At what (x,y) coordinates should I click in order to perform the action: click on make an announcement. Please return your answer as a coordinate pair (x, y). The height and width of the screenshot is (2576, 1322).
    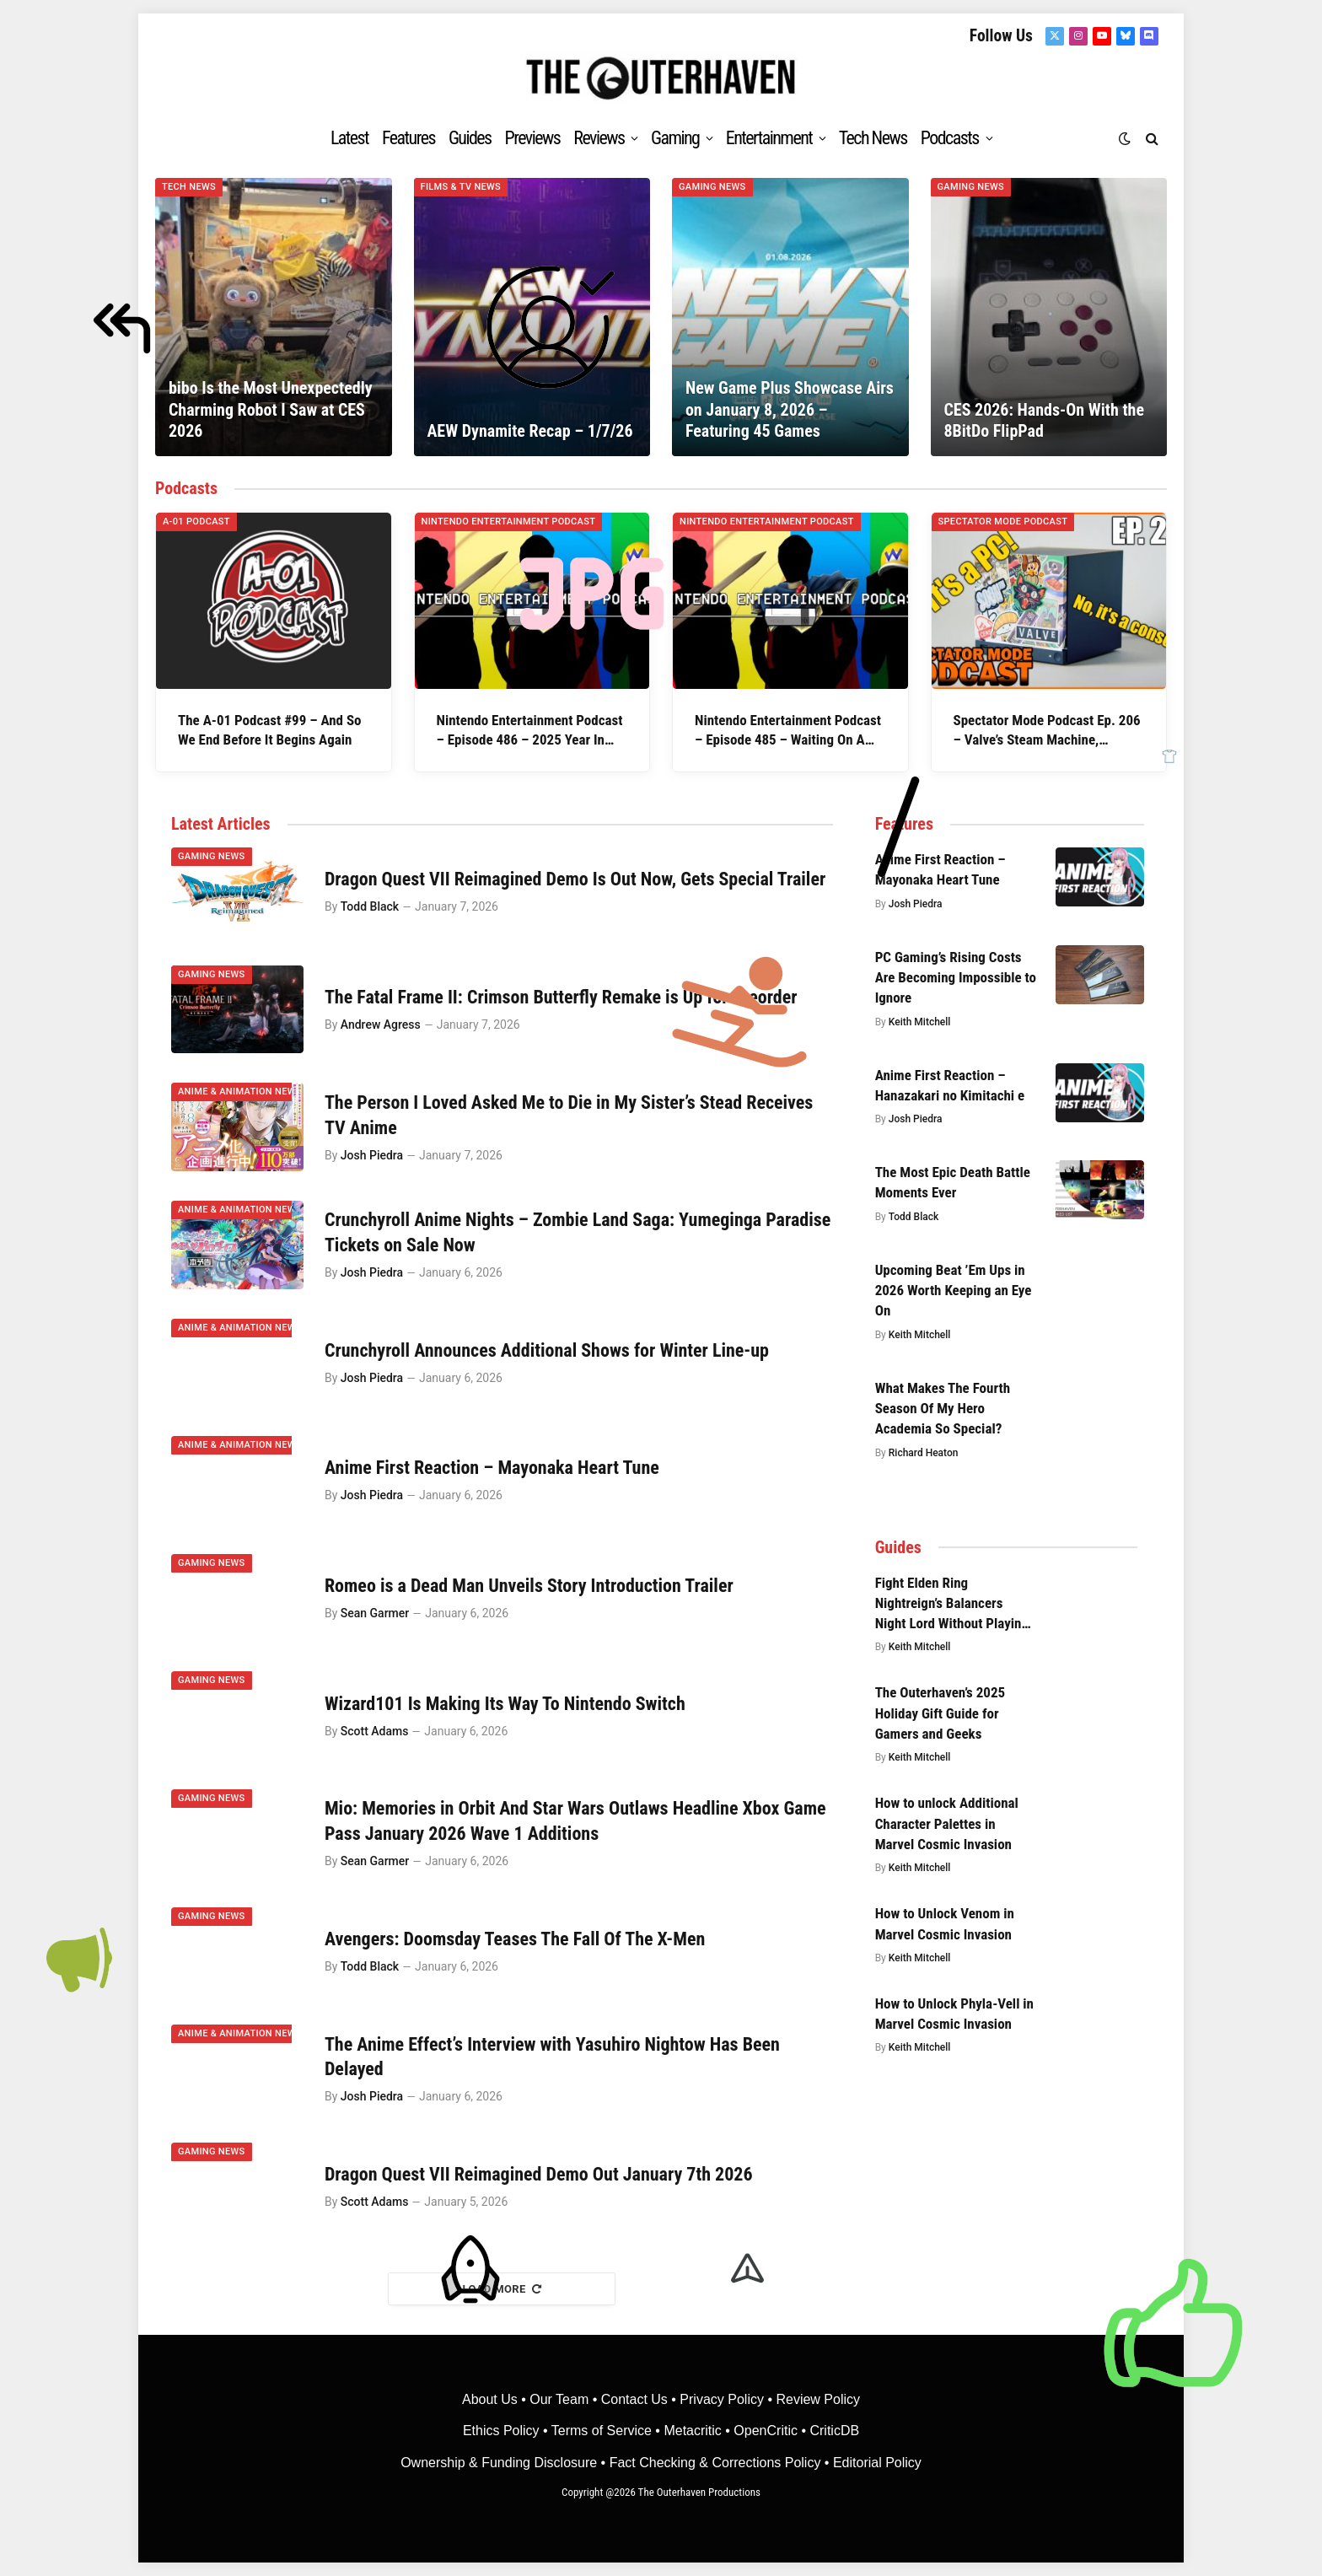
    Looking at the image, I should click on (79, 1960).